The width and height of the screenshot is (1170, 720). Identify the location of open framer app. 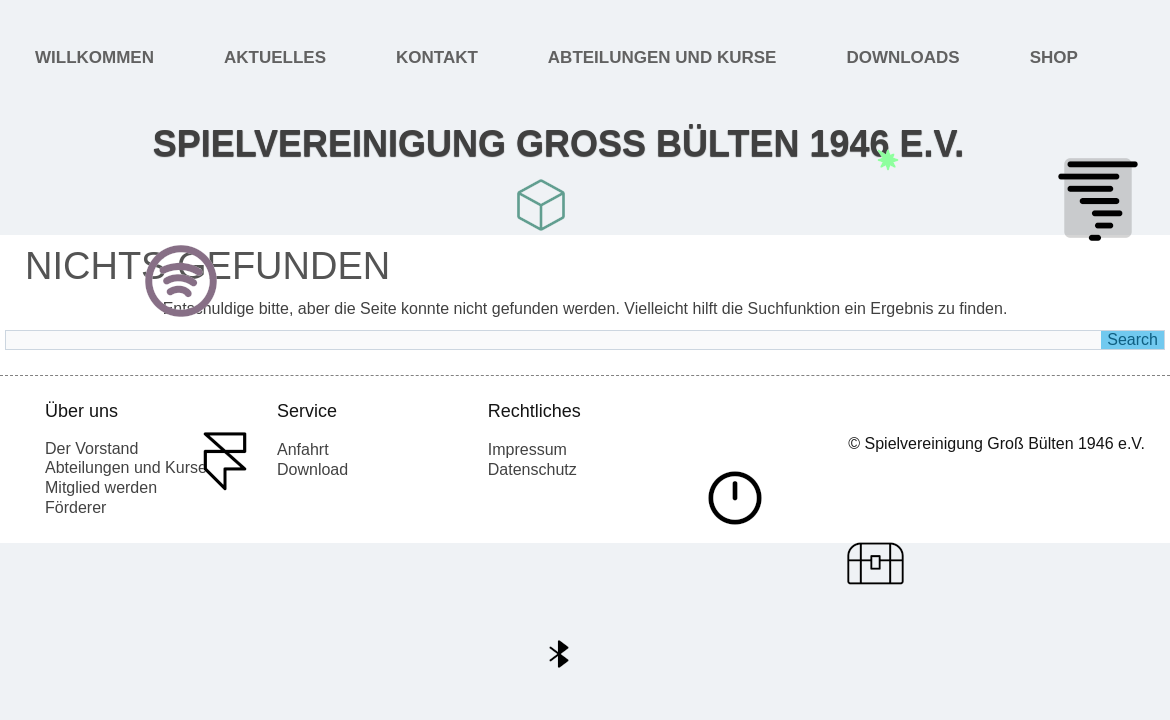
(225, 458).